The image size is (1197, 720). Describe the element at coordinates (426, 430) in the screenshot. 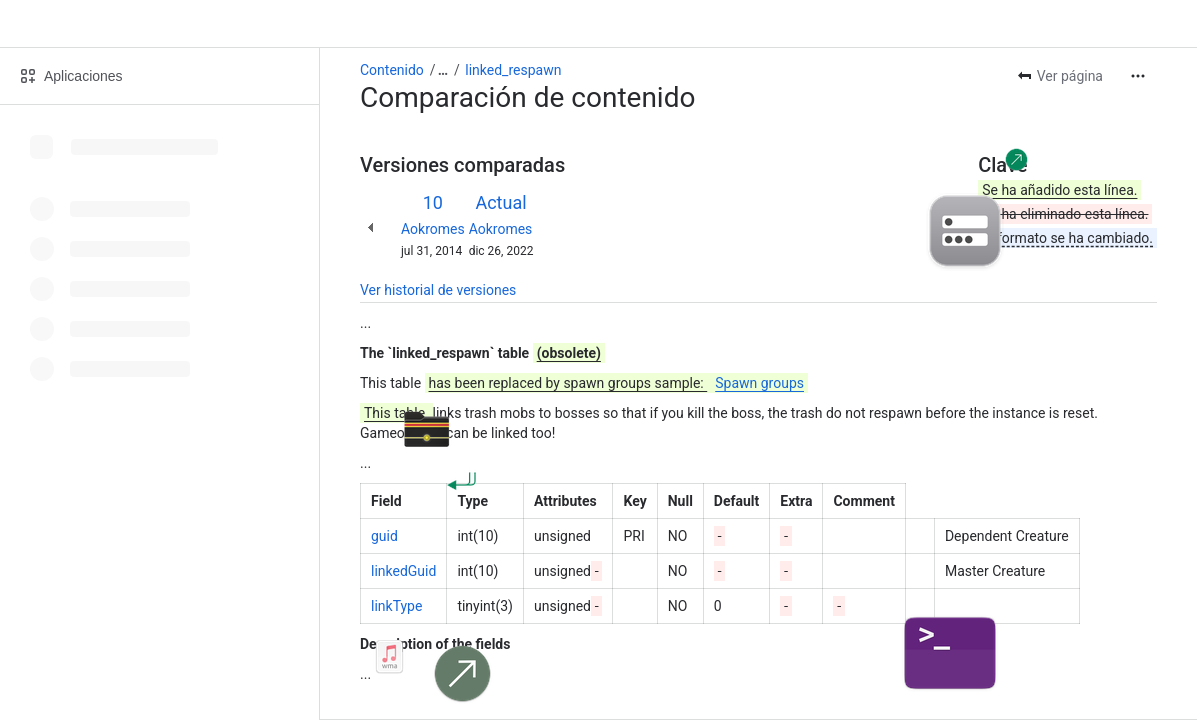

I see `folder for pokémon luxury ball collection or related game files` at that location.